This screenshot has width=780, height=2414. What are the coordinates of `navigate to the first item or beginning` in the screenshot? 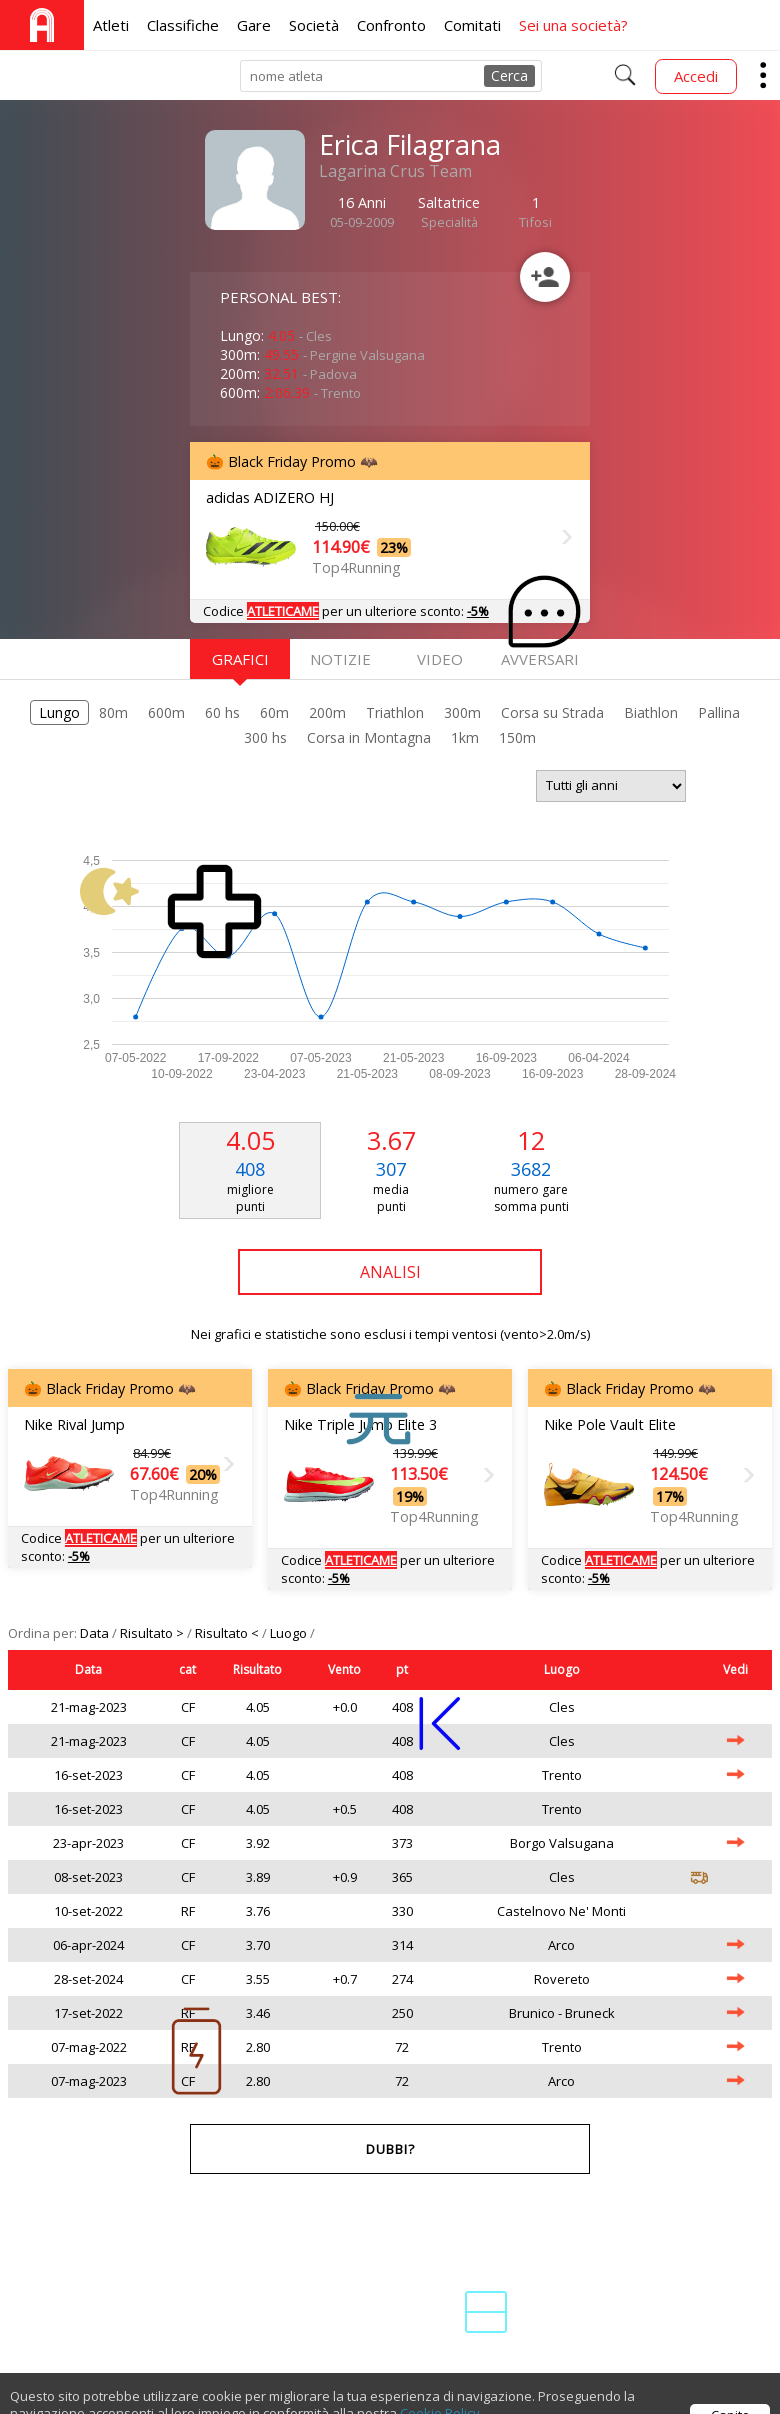 It's located at (438, 1723).